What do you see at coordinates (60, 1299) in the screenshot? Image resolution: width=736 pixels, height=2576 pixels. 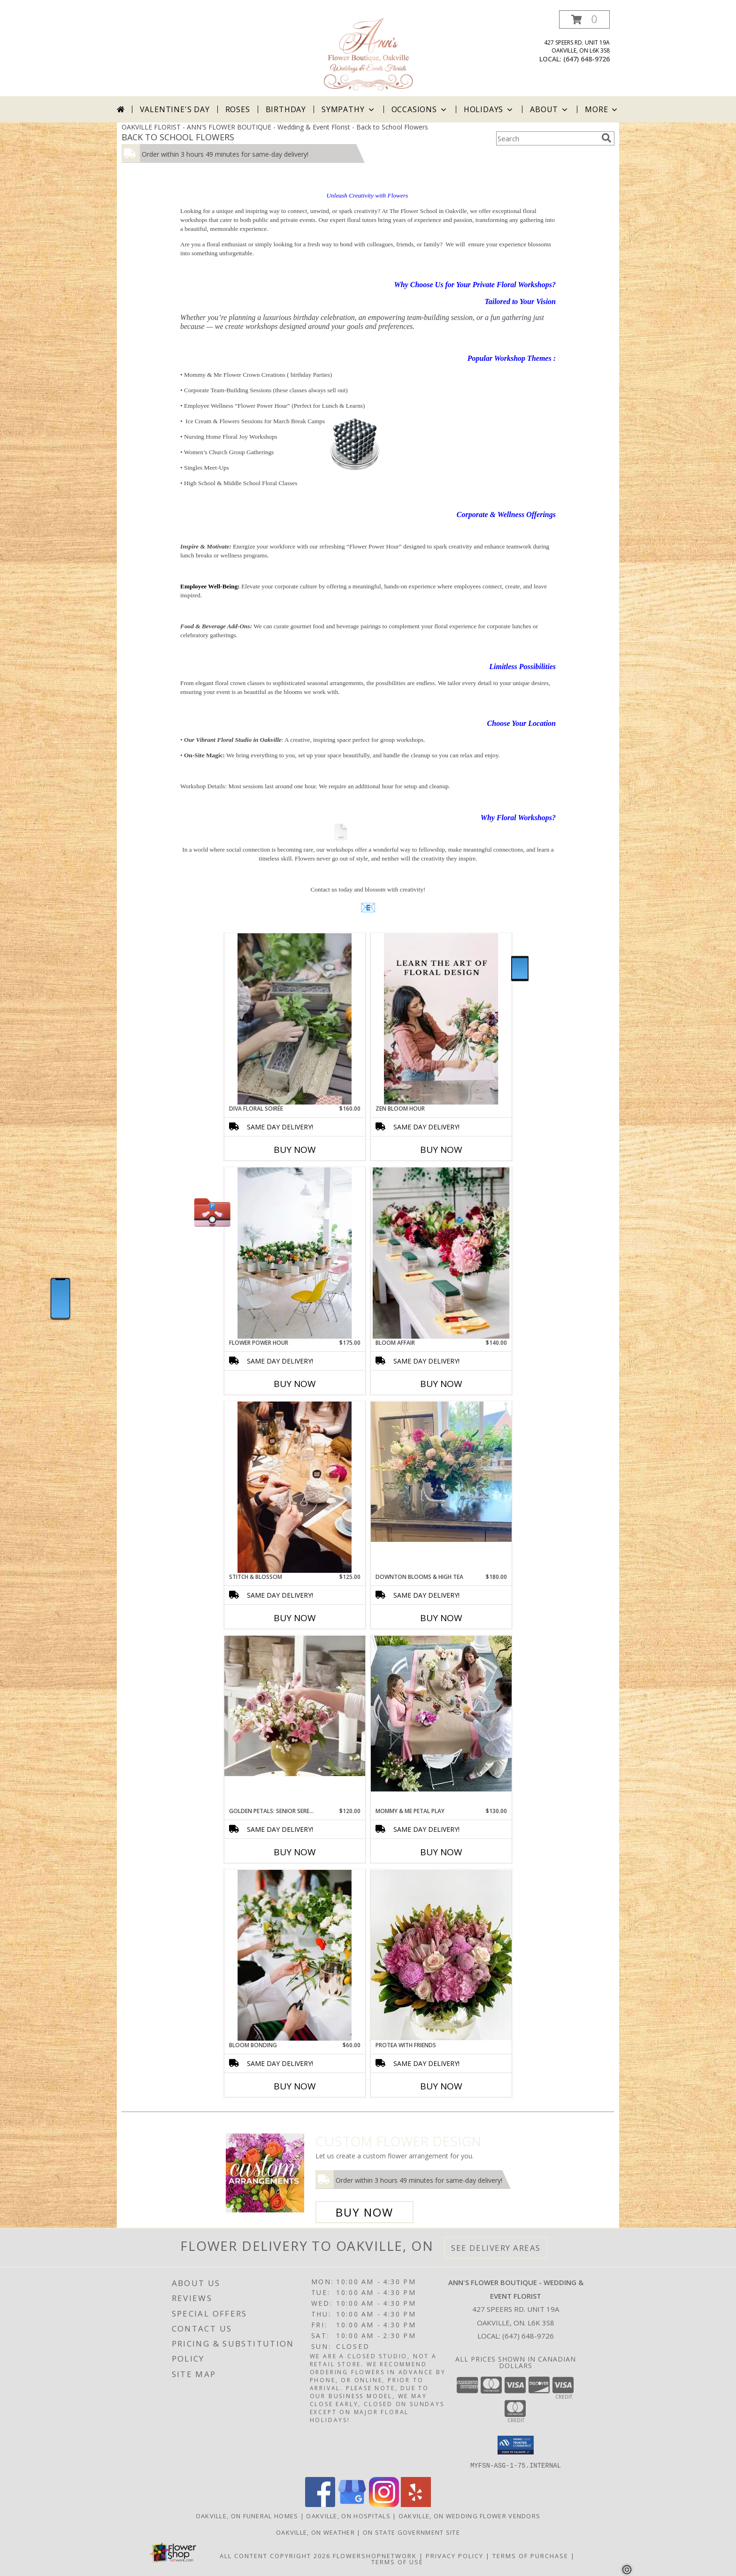 I see `indicates a connected iPhone device` at bounding box center [60, 1299].